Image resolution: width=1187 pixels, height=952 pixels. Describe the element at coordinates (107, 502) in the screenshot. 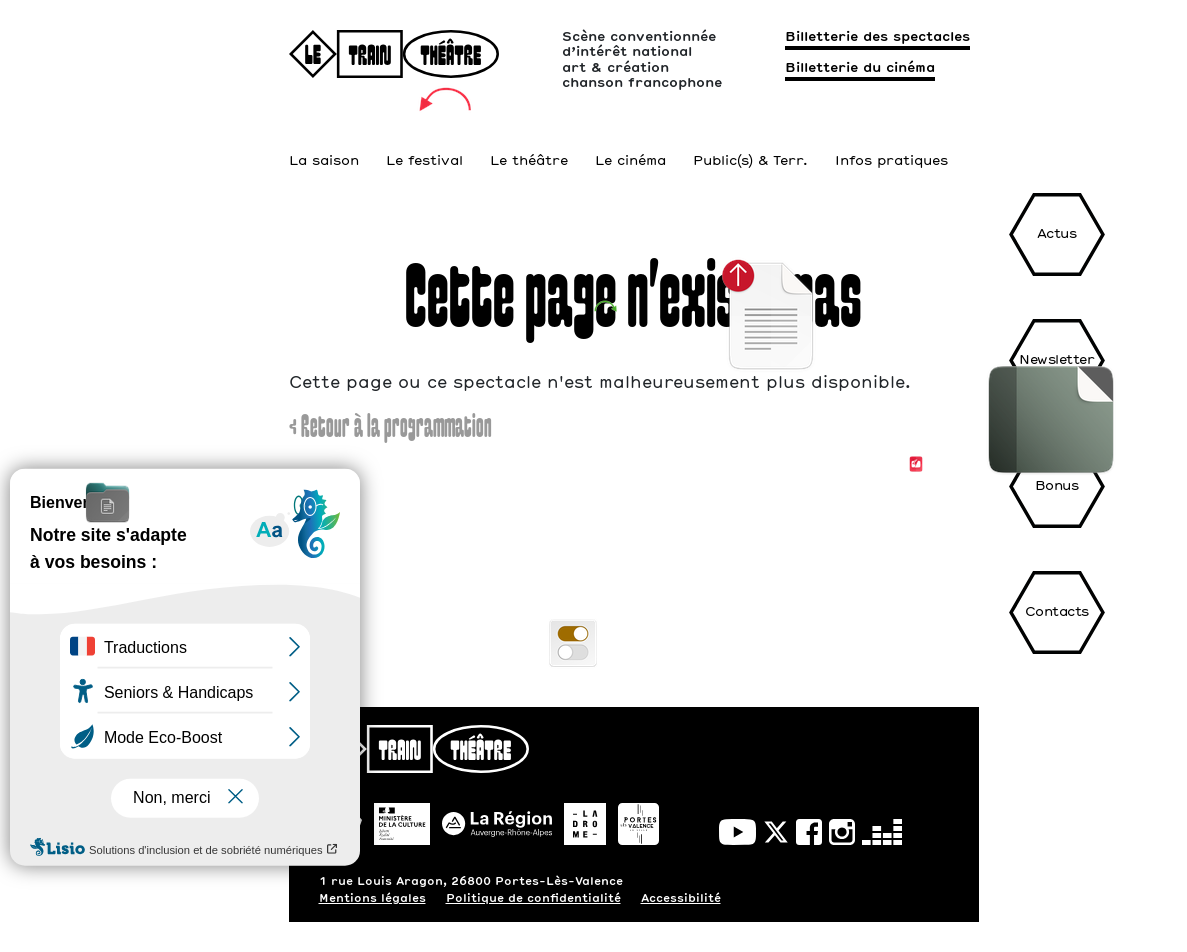

I see `open your documents folder` at that location.